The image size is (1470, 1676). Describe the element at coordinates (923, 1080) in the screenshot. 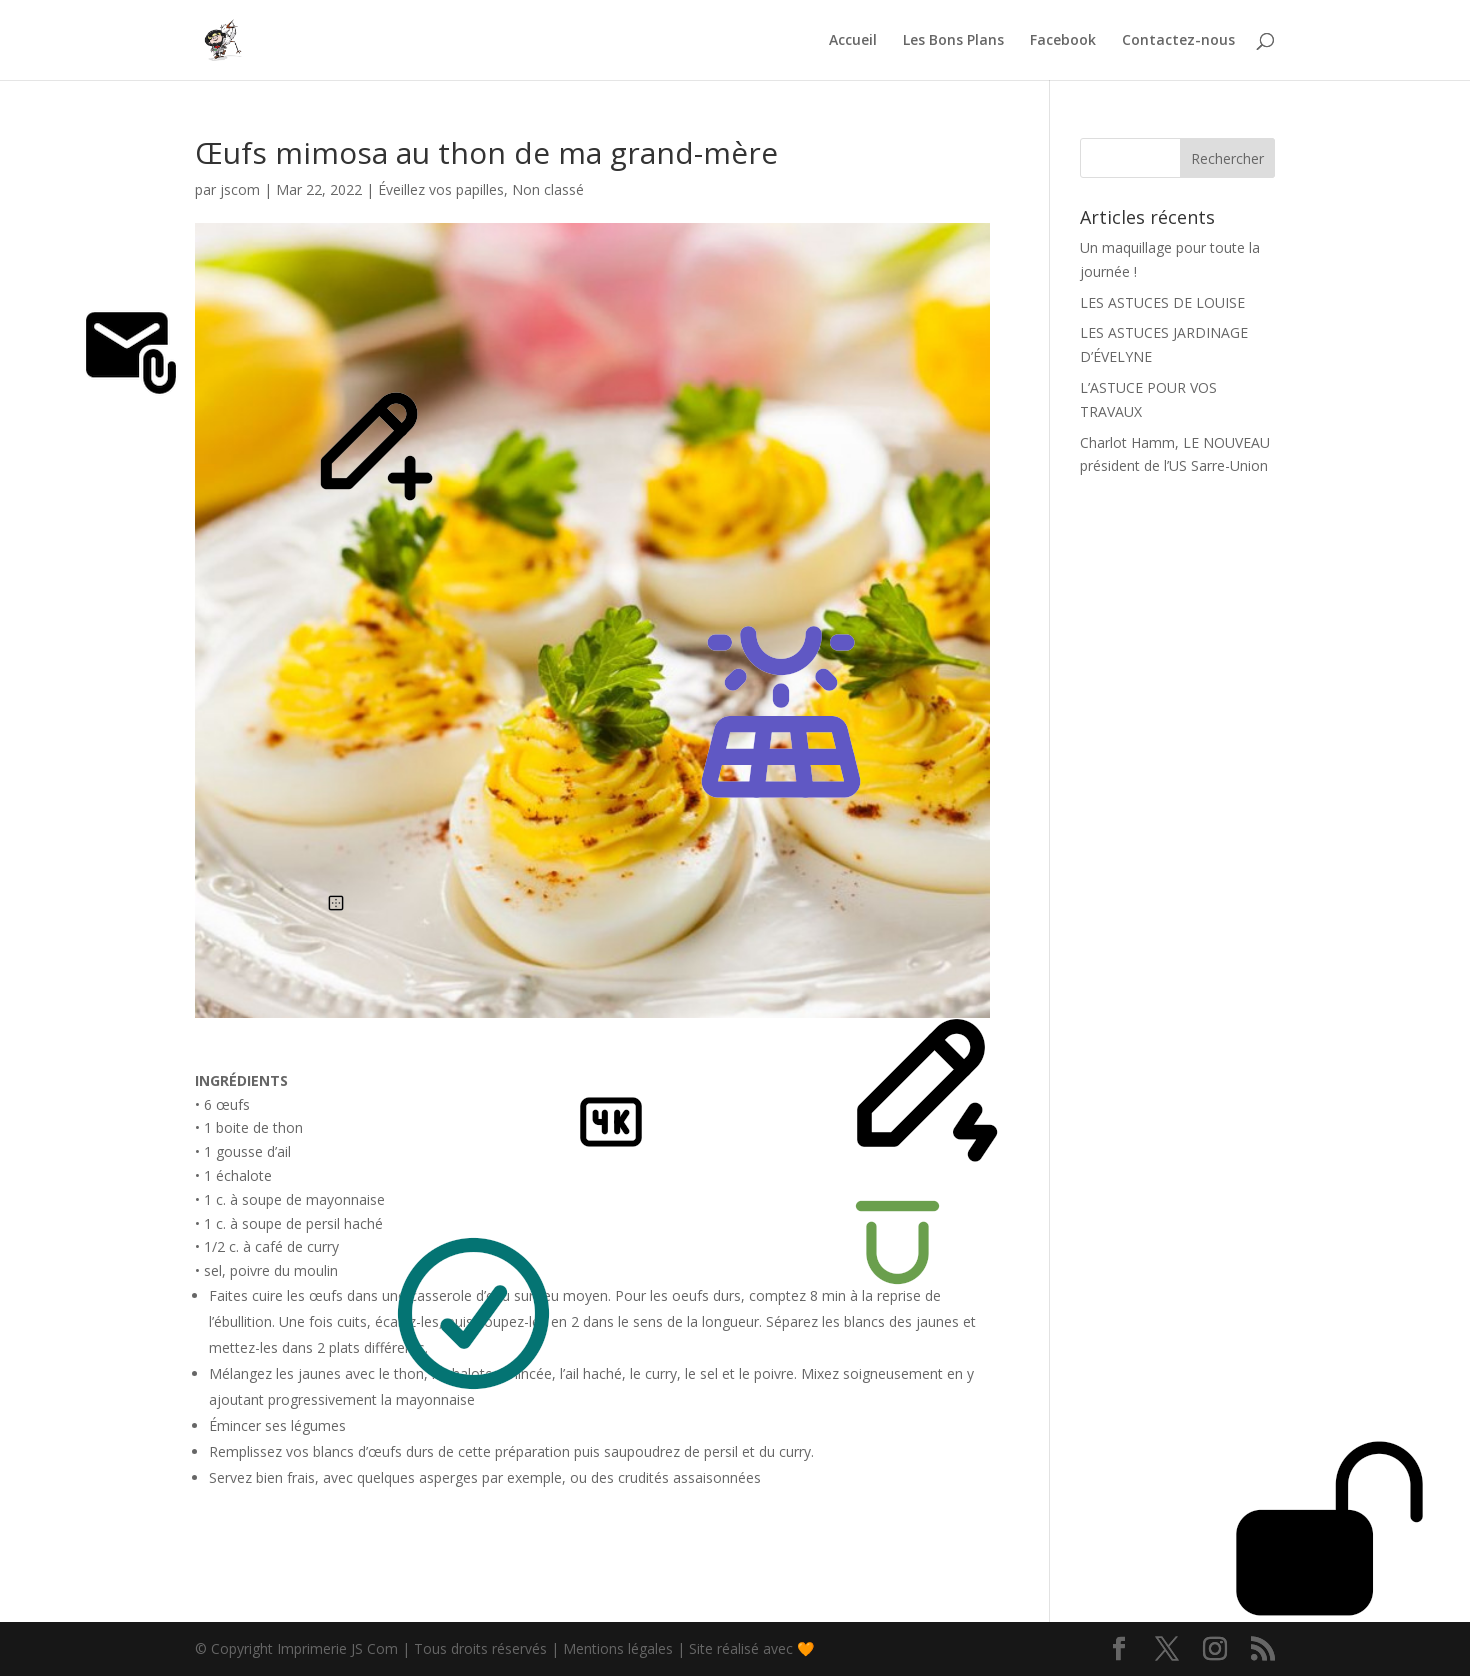

I see `quick edit or instant editing mode` at that location.